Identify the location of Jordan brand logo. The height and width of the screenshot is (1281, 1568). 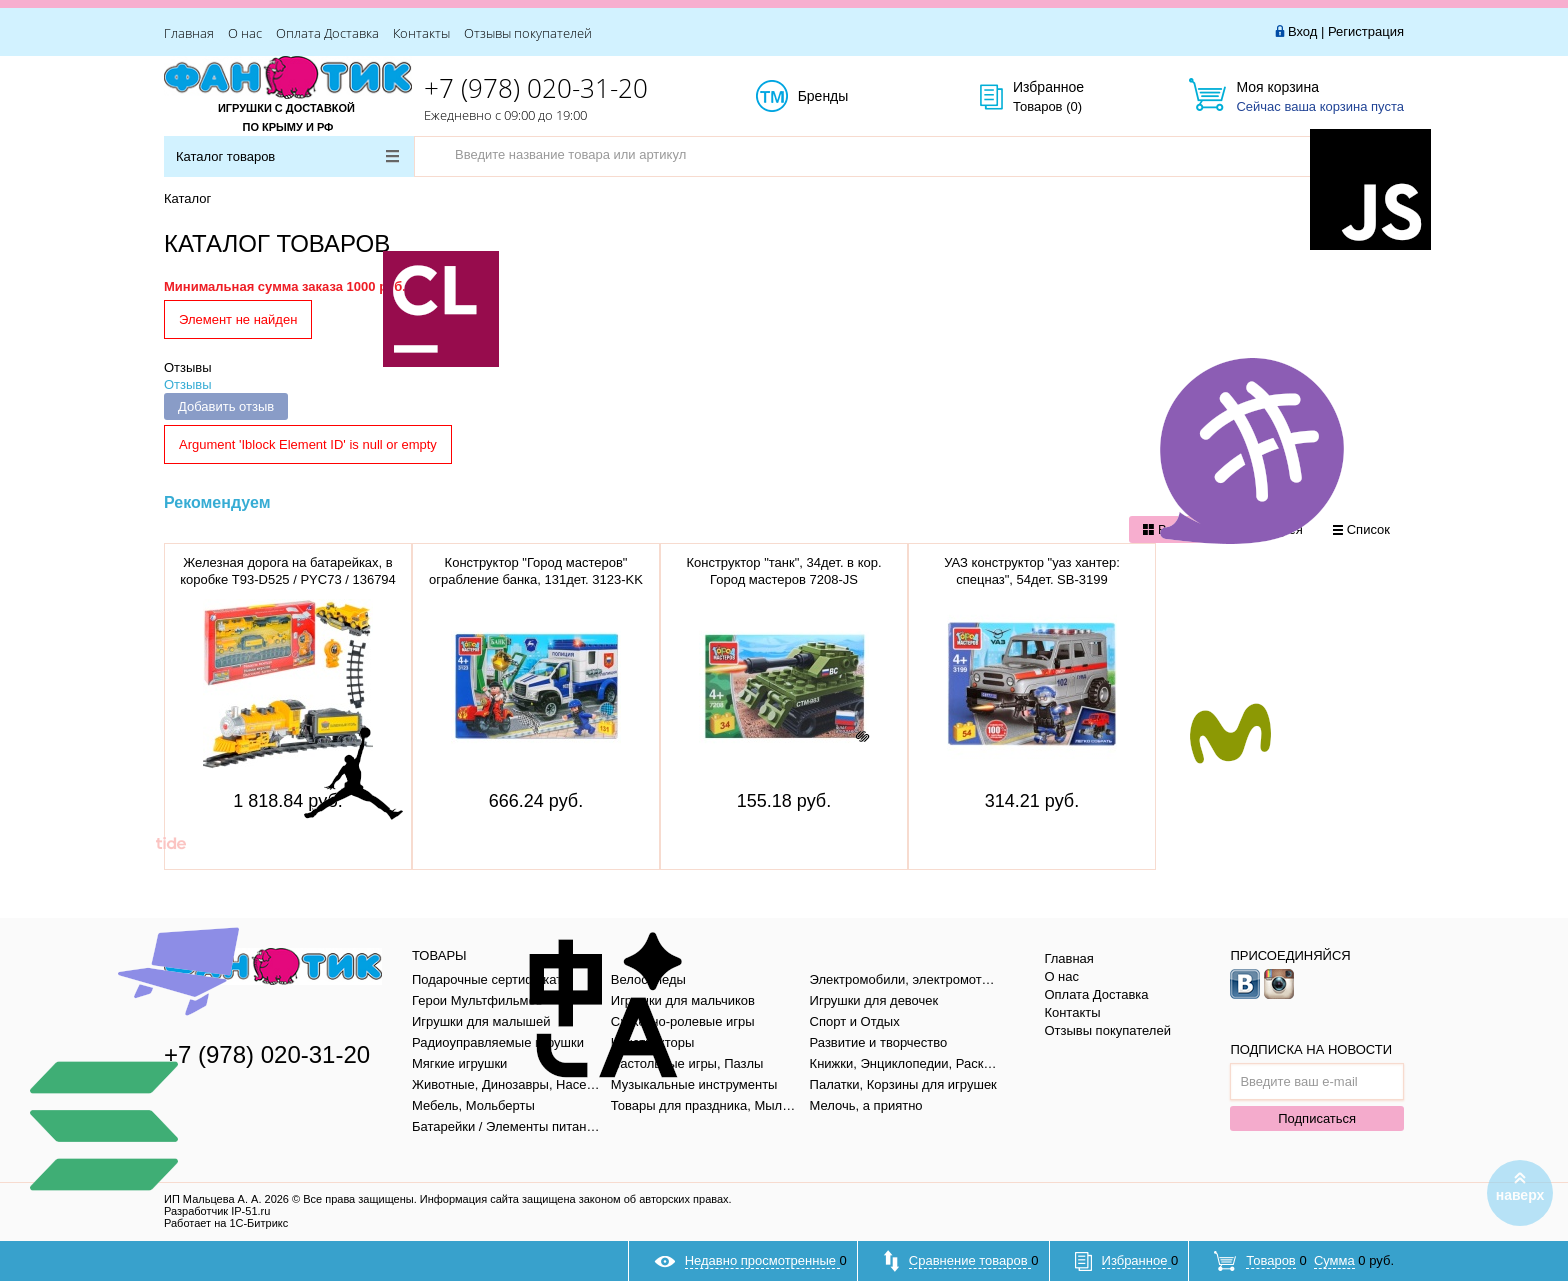
(353, 773).